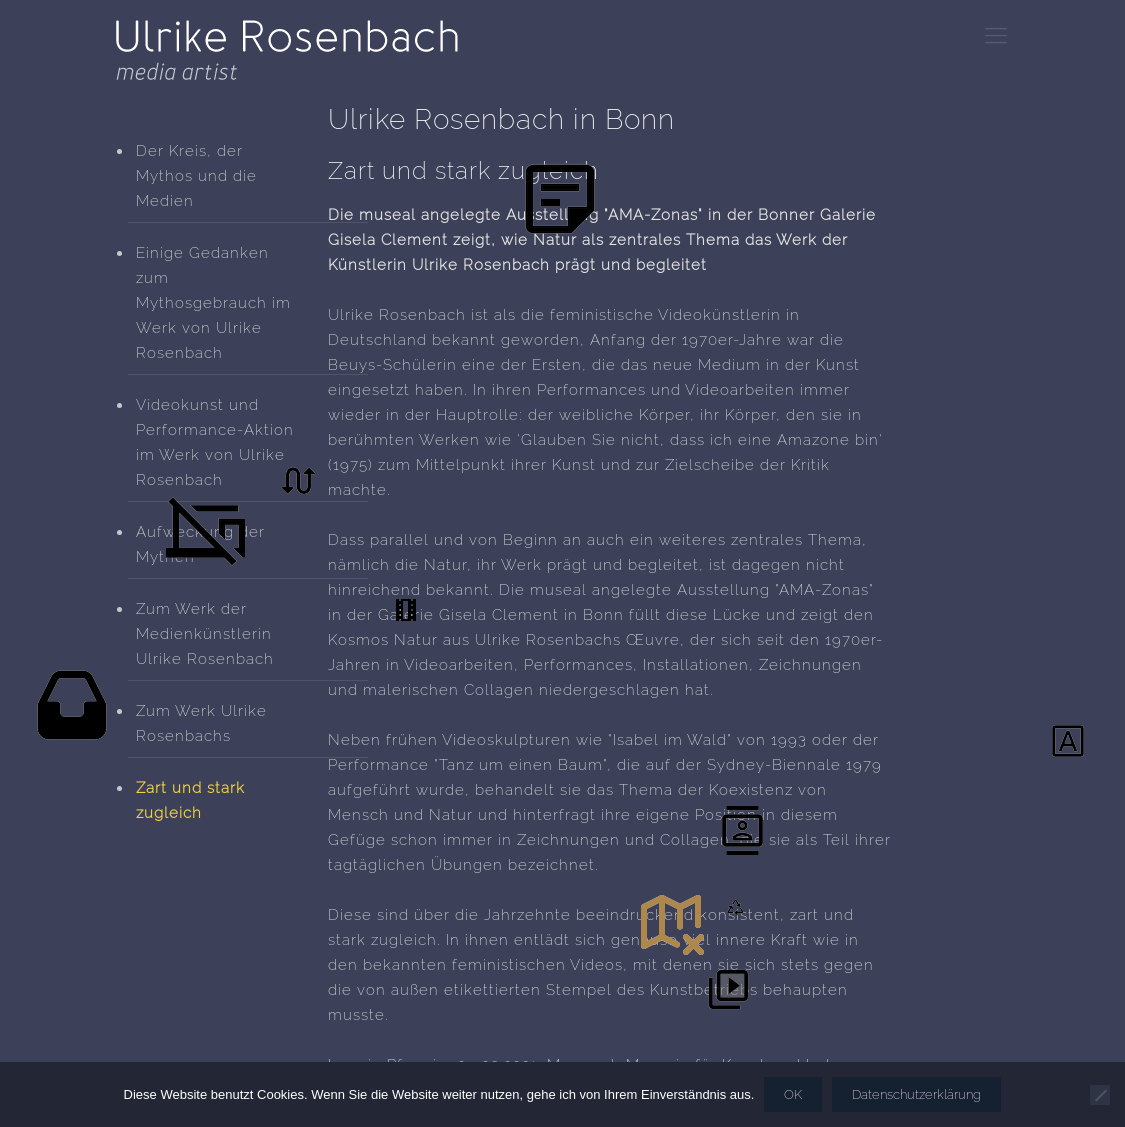 The width and height of the screenshot is (1125, 1127). I want to click on swap or switch between active calls, so click(298, 481).